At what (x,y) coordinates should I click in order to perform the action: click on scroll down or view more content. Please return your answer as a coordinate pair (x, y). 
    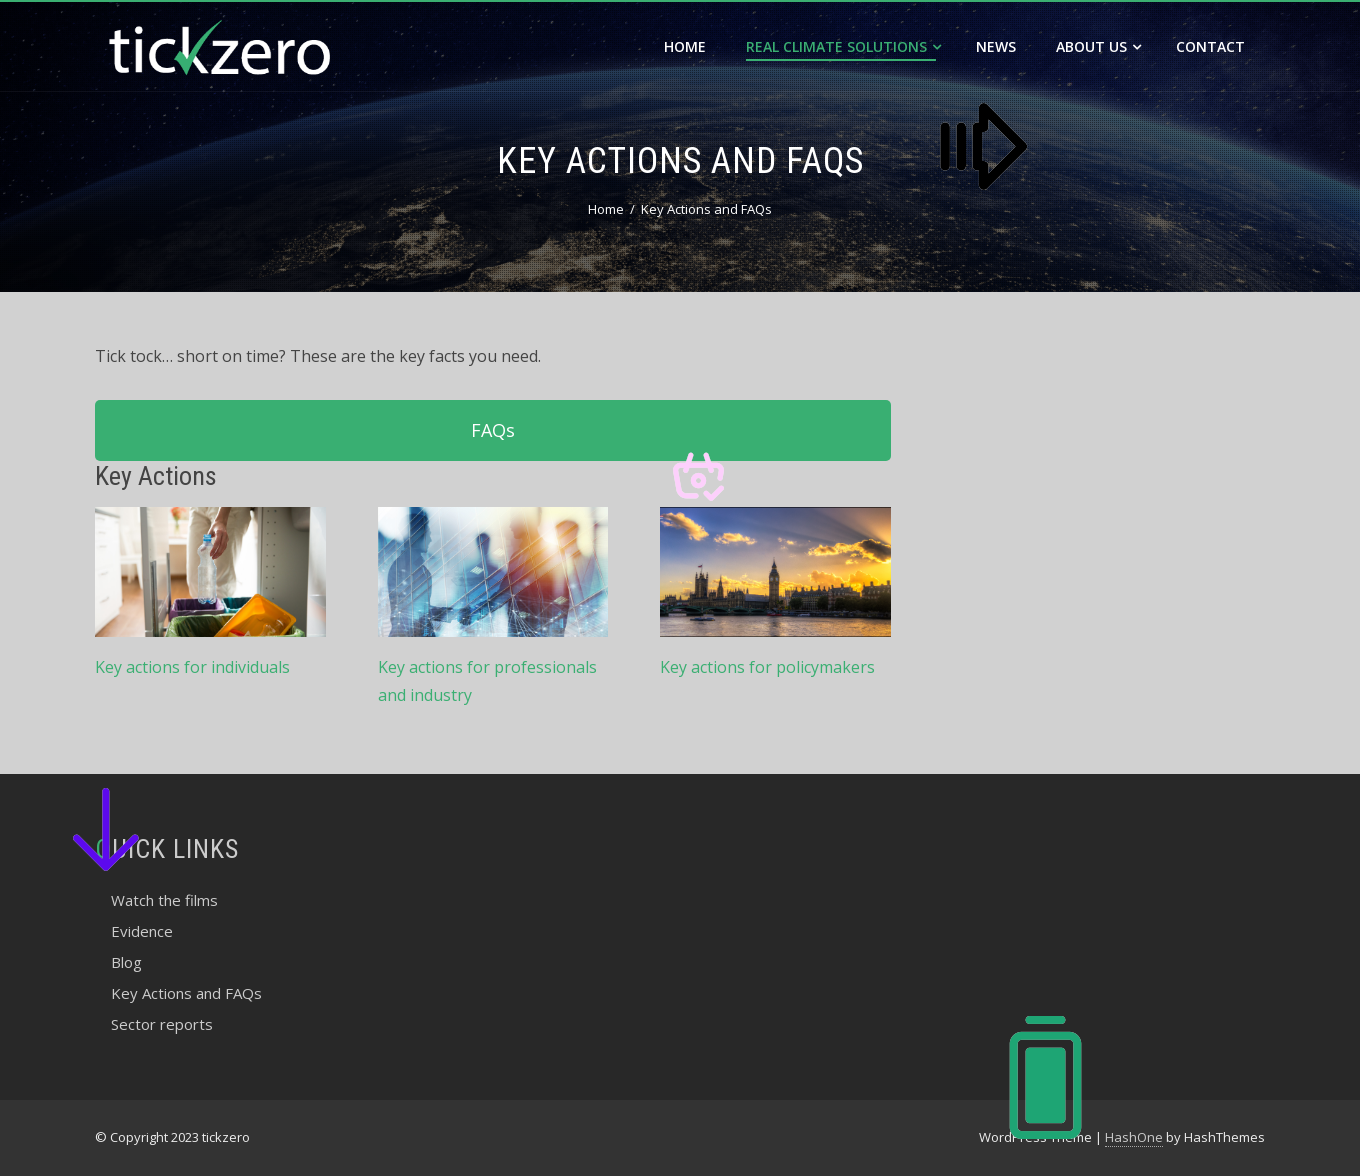
    Looking at the image, I should click on (107, 830).